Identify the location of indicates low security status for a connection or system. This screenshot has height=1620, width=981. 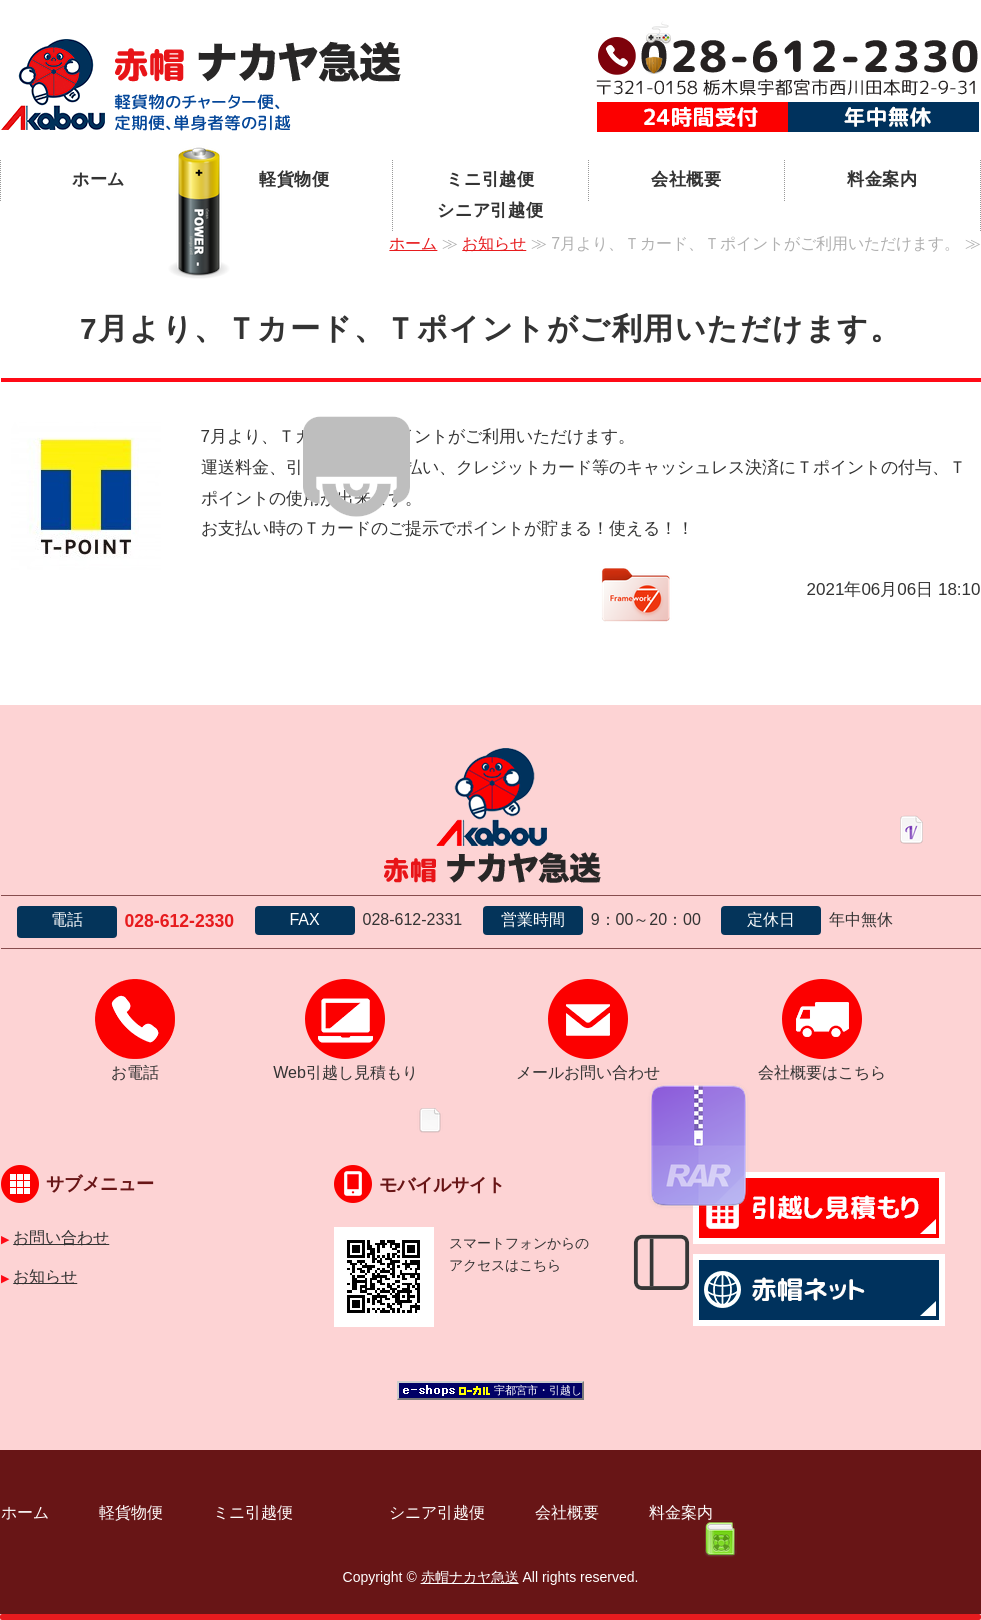
(654, 65).